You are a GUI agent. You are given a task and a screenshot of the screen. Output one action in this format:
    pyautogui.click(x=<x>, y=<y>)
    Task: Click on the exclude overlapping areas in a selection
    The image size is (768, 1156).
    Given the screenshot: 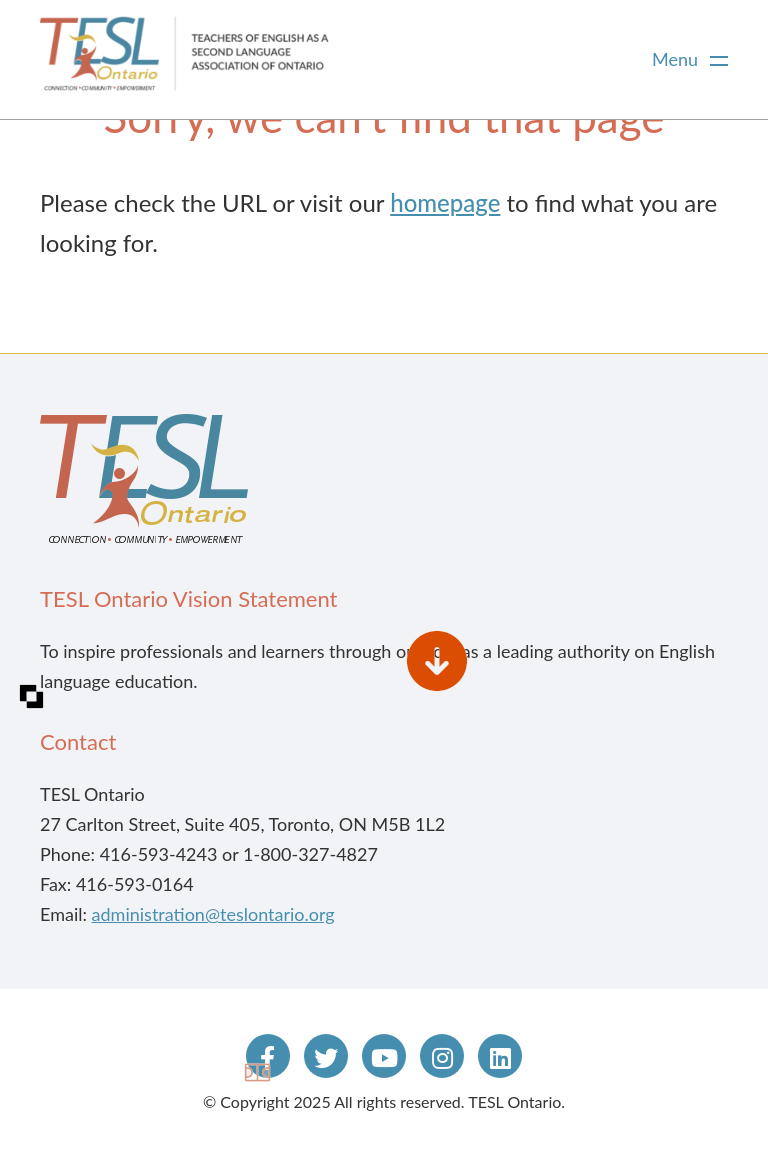 What is the action you would take?
    pyautogui.click(x=31, y=696)
    